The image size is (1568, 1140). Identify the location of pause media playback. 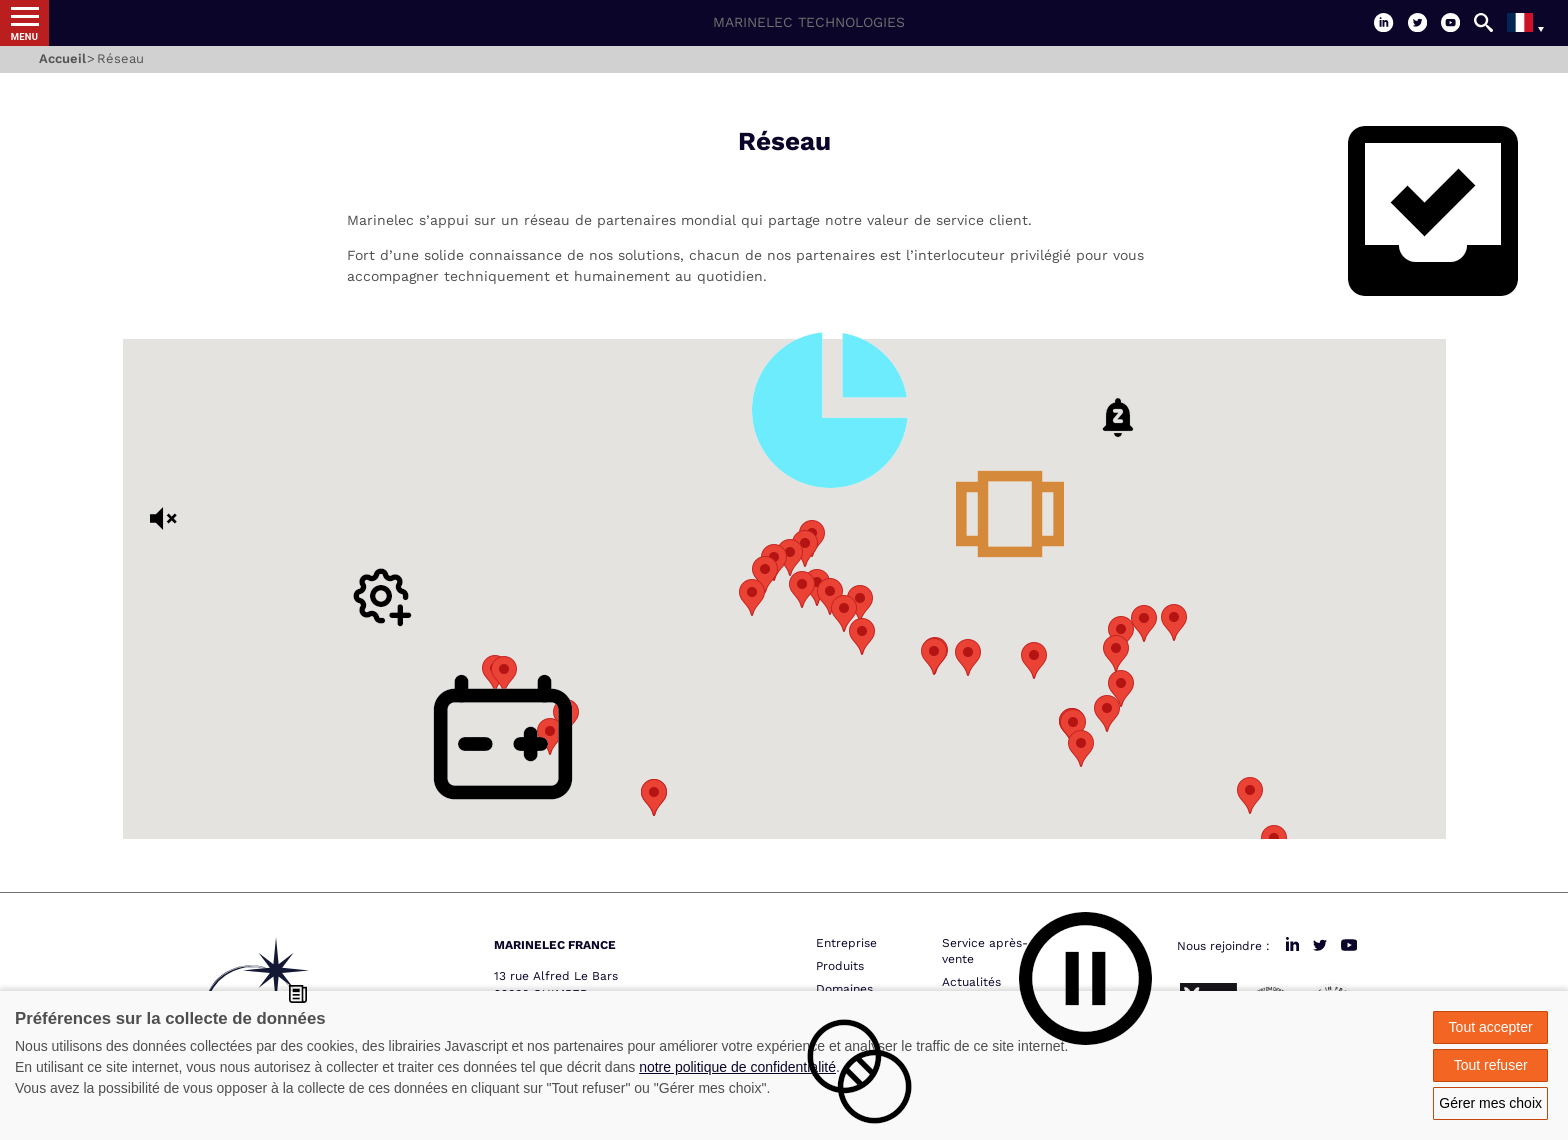
(1085, 978).